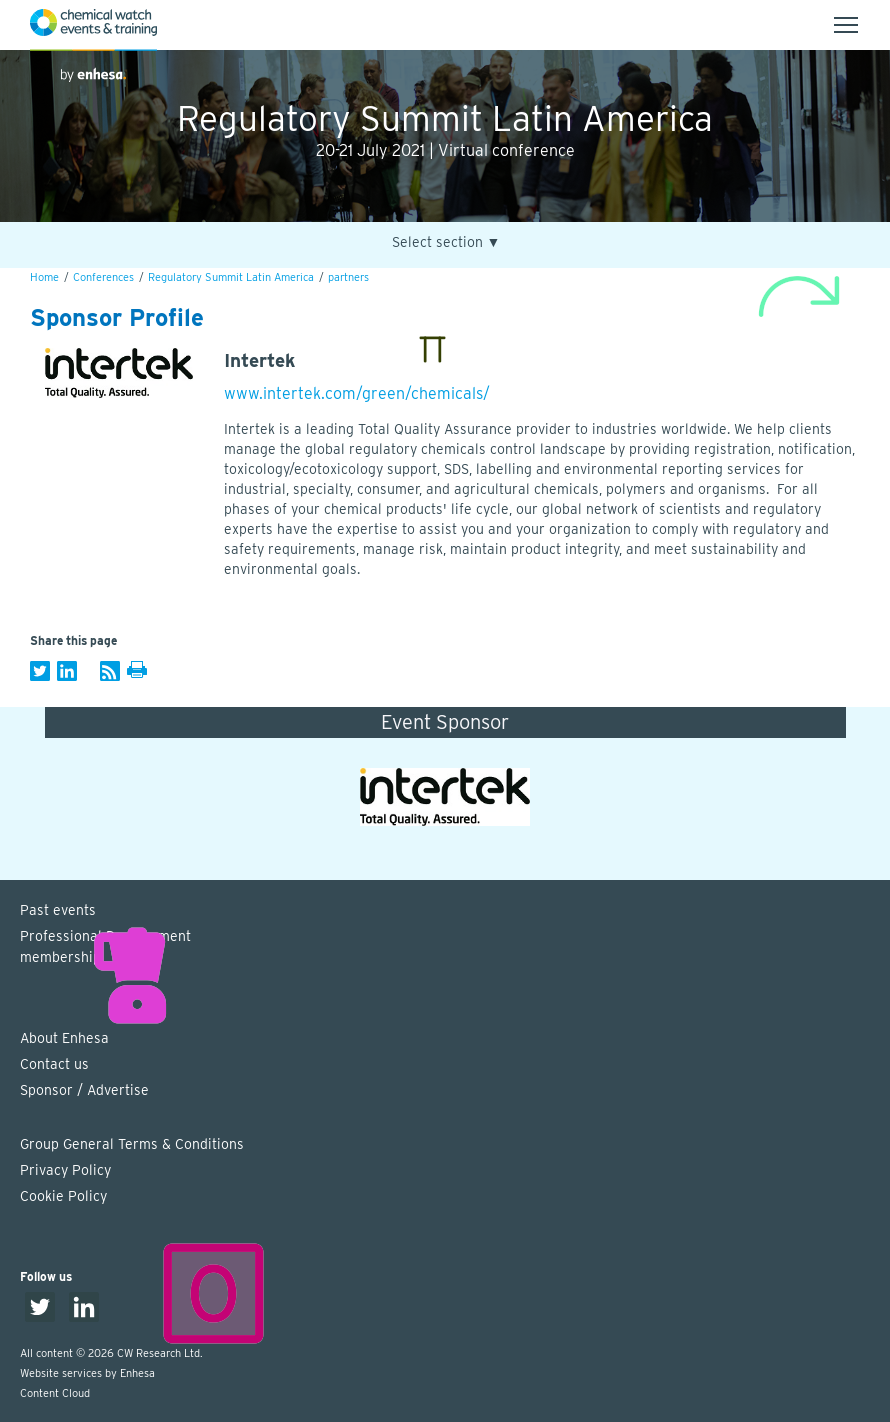  I want to click on indicates the number zero in a numeric input or display, so click(213, 1293).